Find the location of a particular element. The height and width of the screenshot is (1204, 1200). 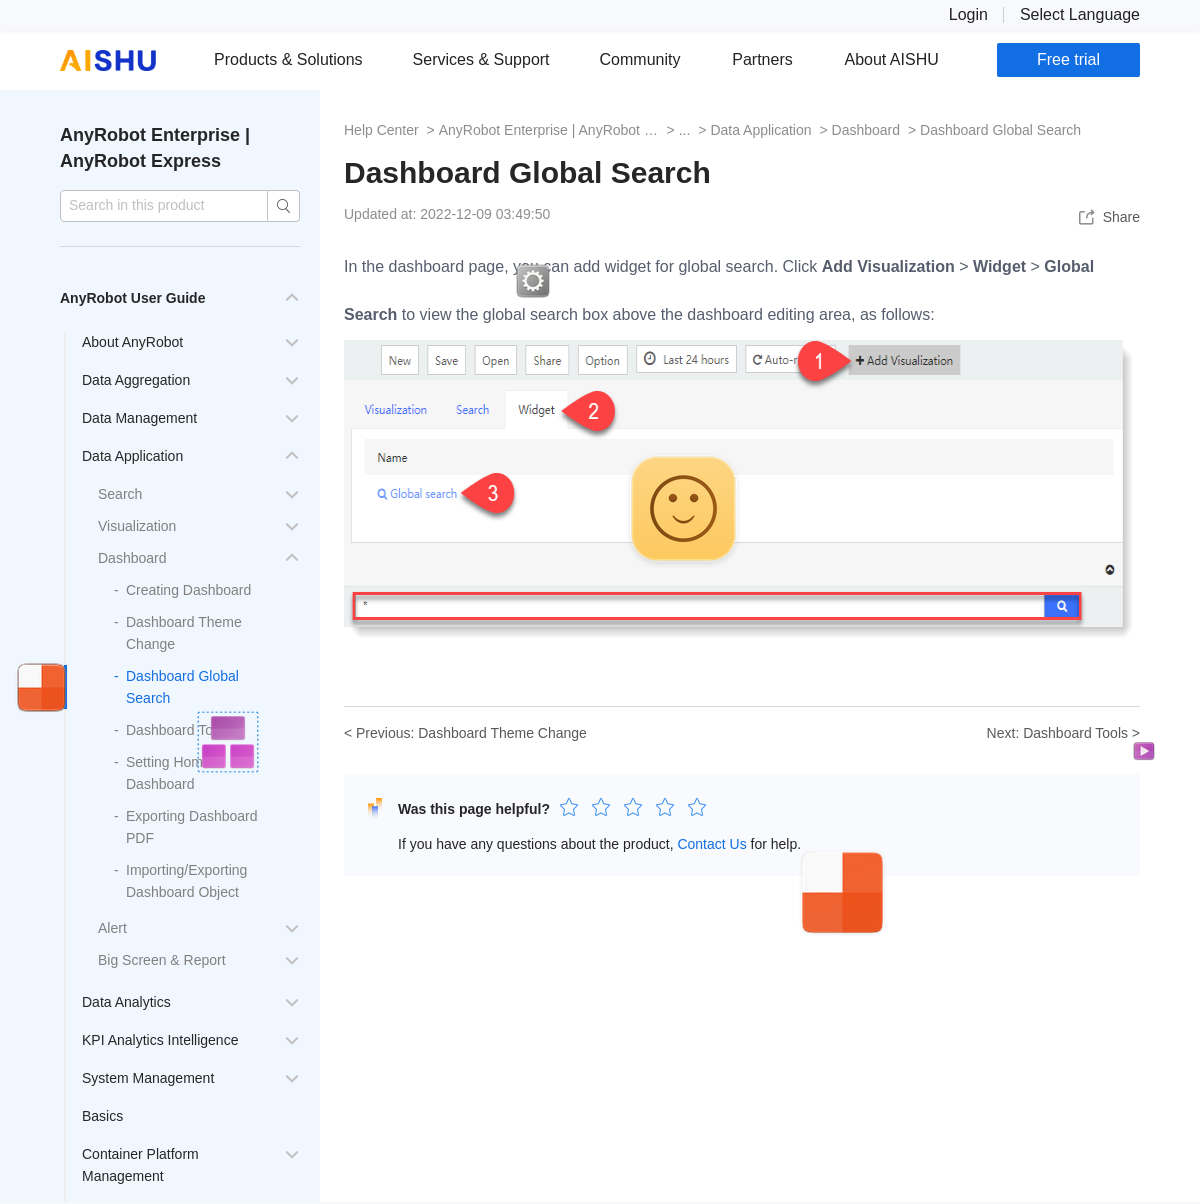

switch to the top-left workspace is located at coordinates (842, 892).